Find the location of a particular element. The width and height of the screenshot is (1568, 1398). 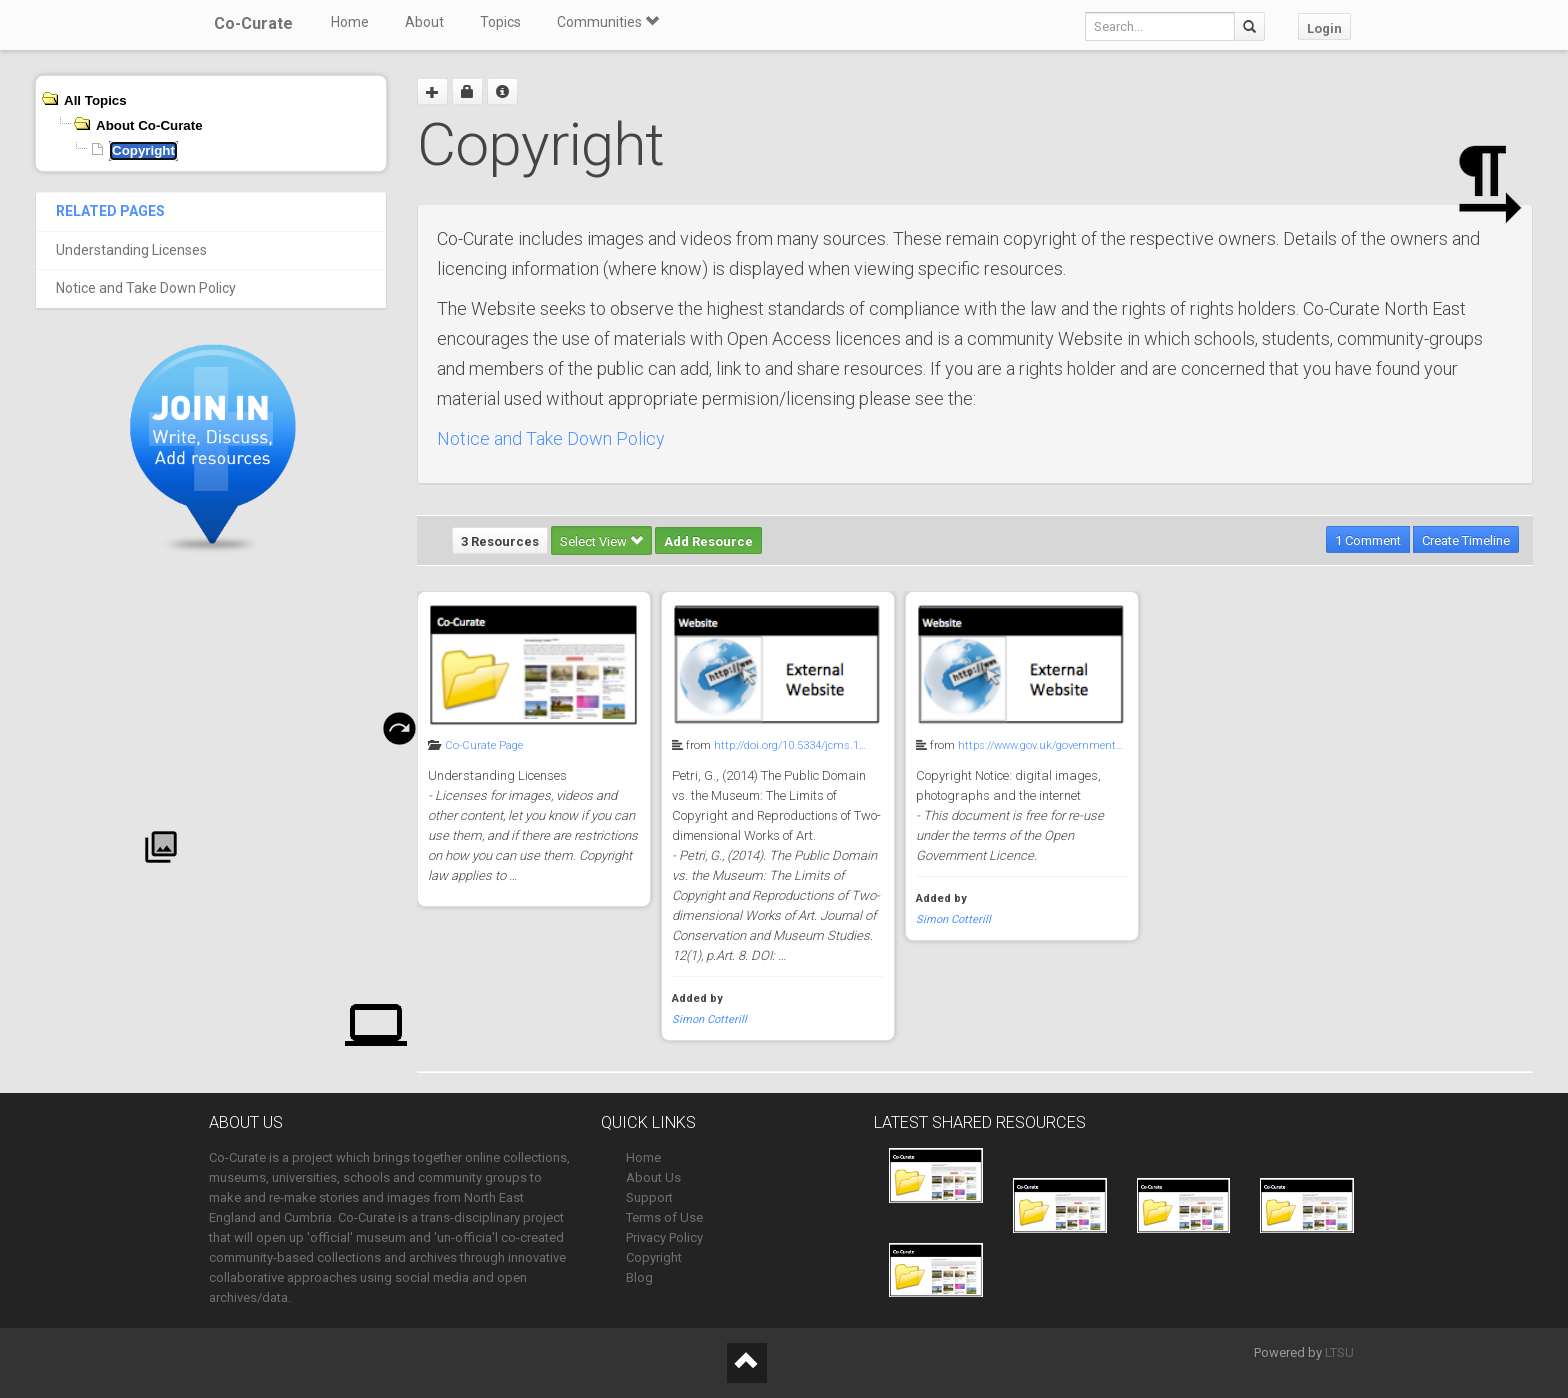

access your photo library is located at coordinates (161, 847).